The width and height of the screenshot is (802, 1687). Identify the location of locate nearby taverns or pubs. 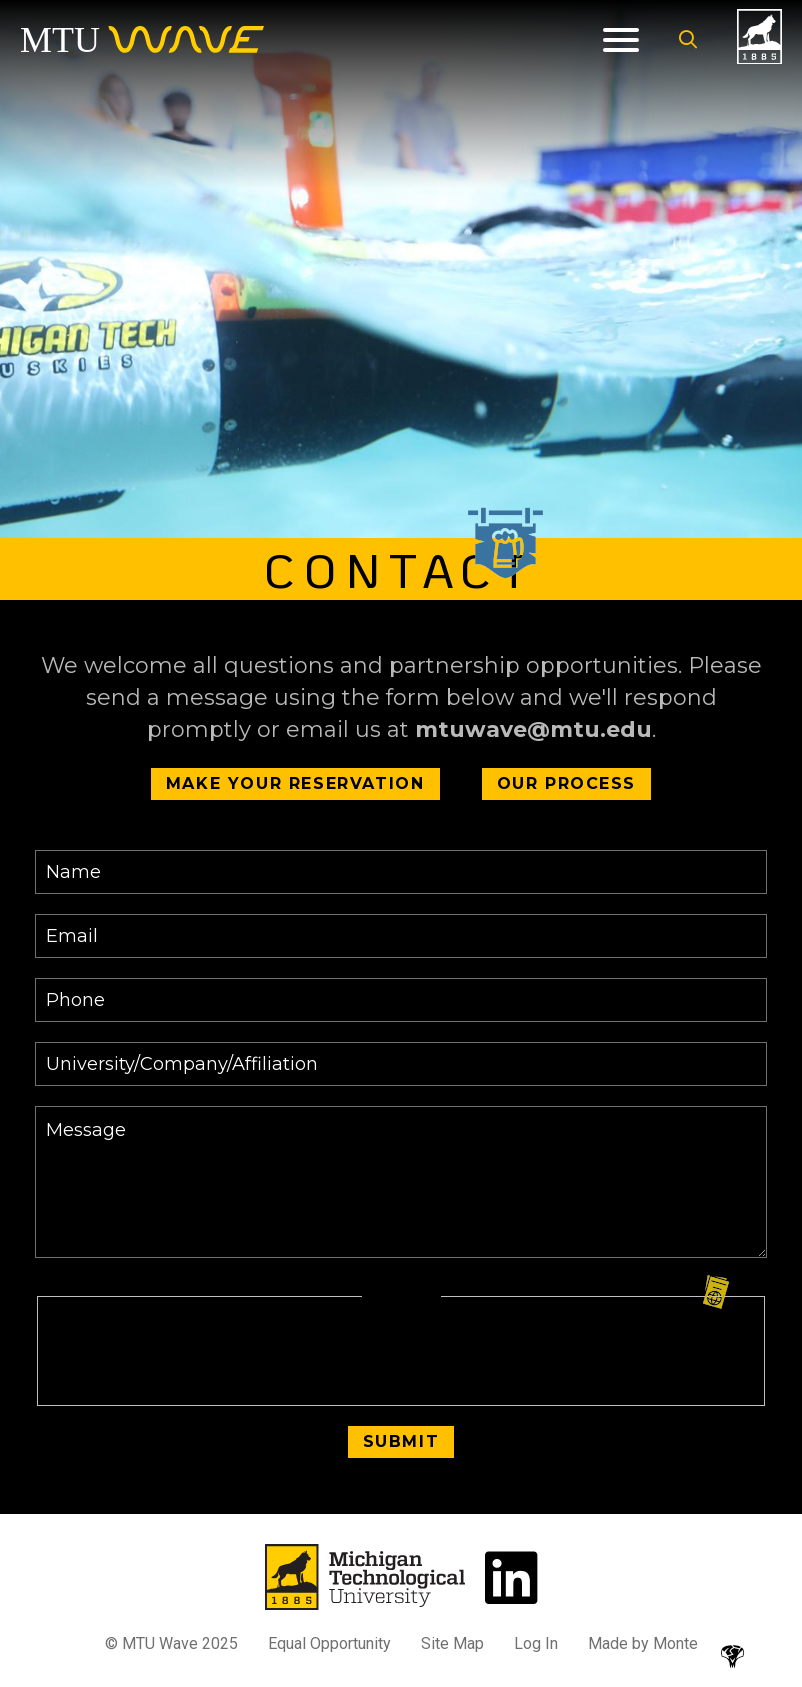
(505, 542).